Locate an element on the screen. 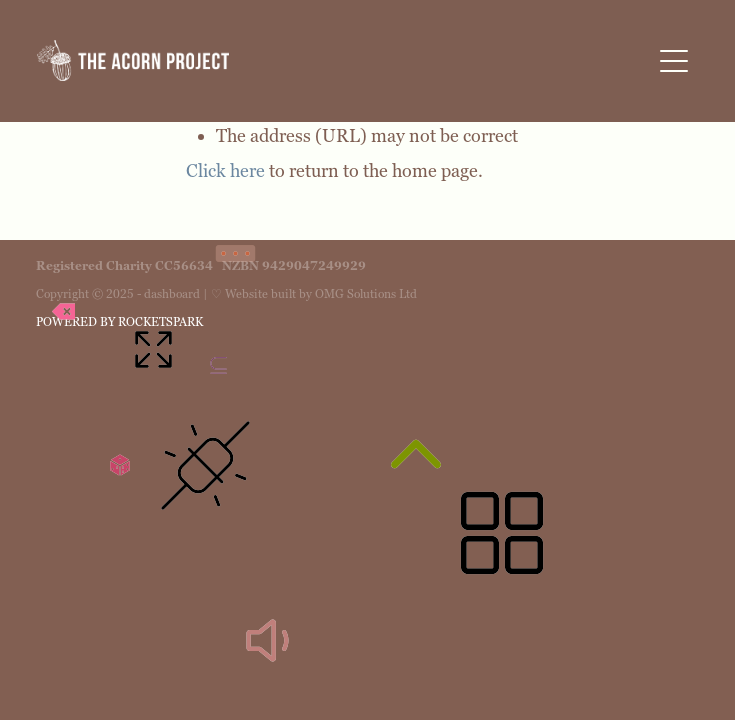 The image size is (735, 720). randomize or shuffle content is located at coordinates (120, 465).